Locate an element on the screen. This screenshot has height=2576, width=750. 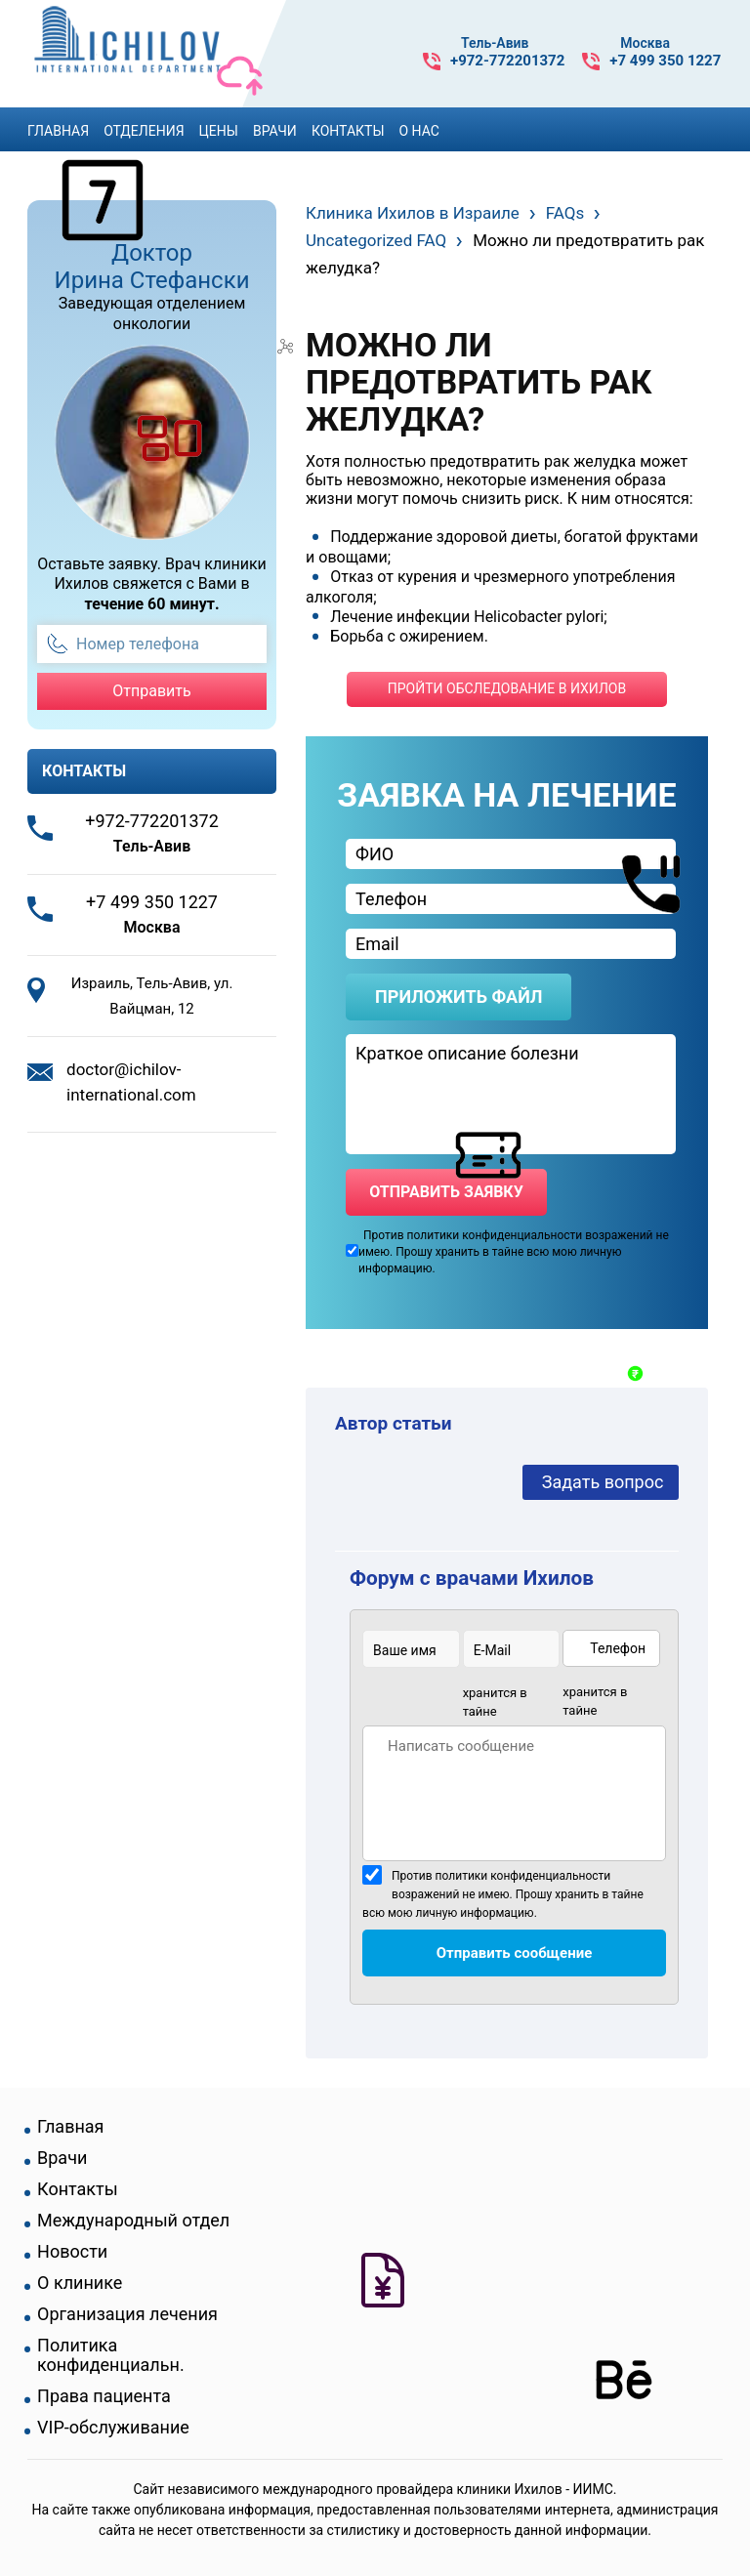
view balance or payment amount in indian rupees is located at coordinates (635, 1373).